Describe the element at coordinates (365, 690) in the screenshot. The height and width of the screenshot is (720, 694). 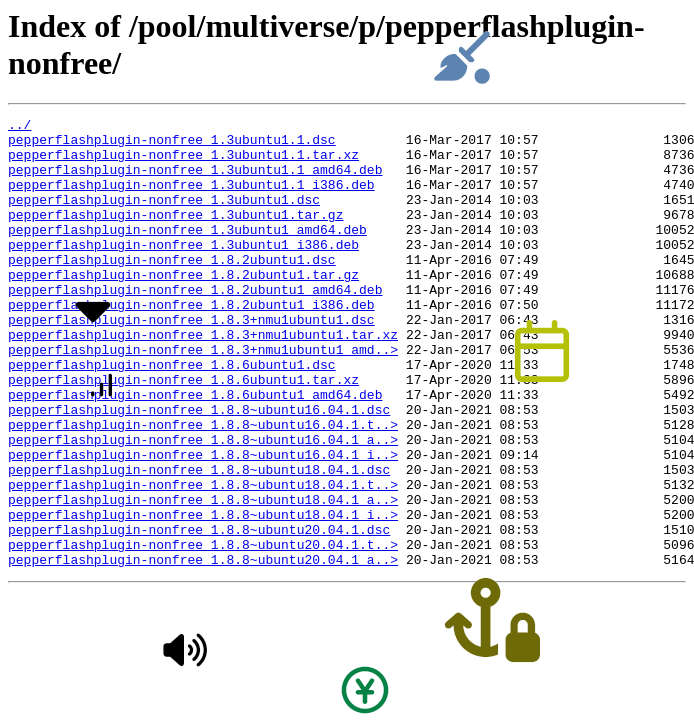
I see `make a payment in chinese yuan` at that location.